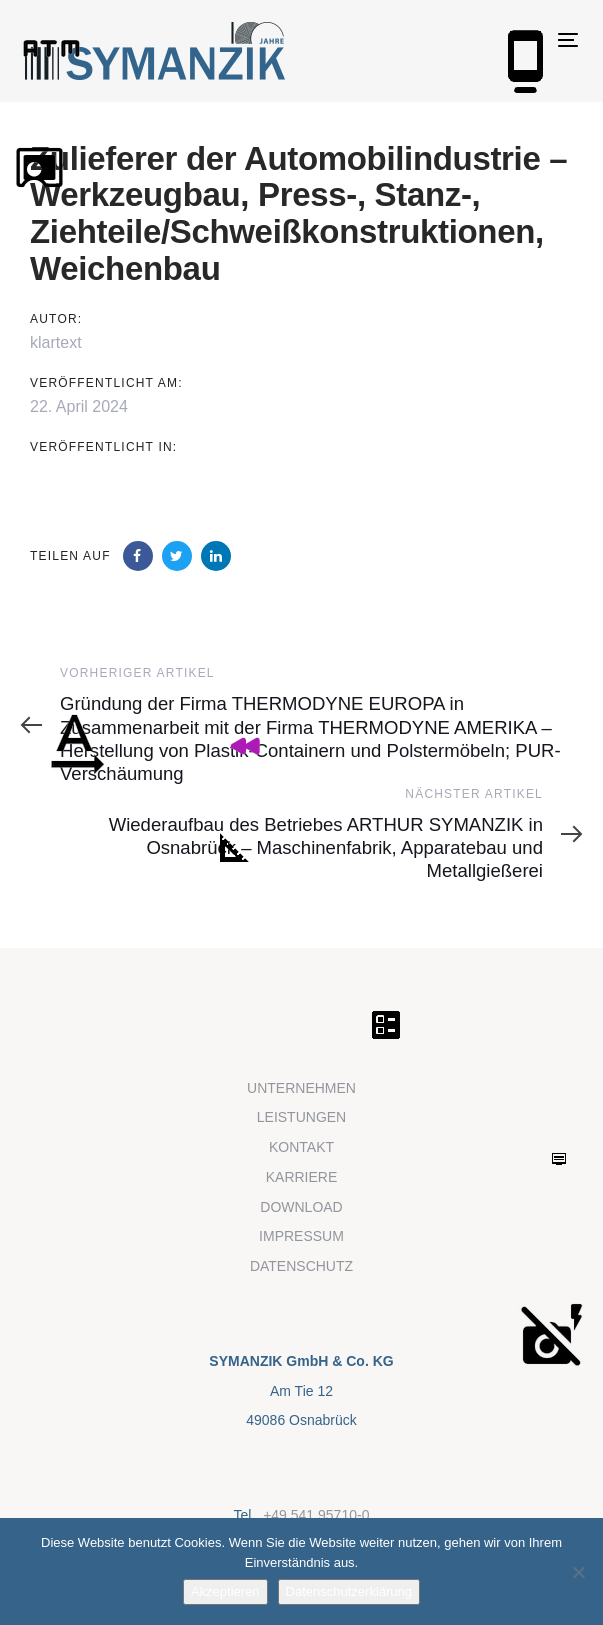 This screenshot has width=603, height=1625. Describe the element at coordinates (246, 745) in the screenshot. I see `rewind or skip to previous track` at that location.